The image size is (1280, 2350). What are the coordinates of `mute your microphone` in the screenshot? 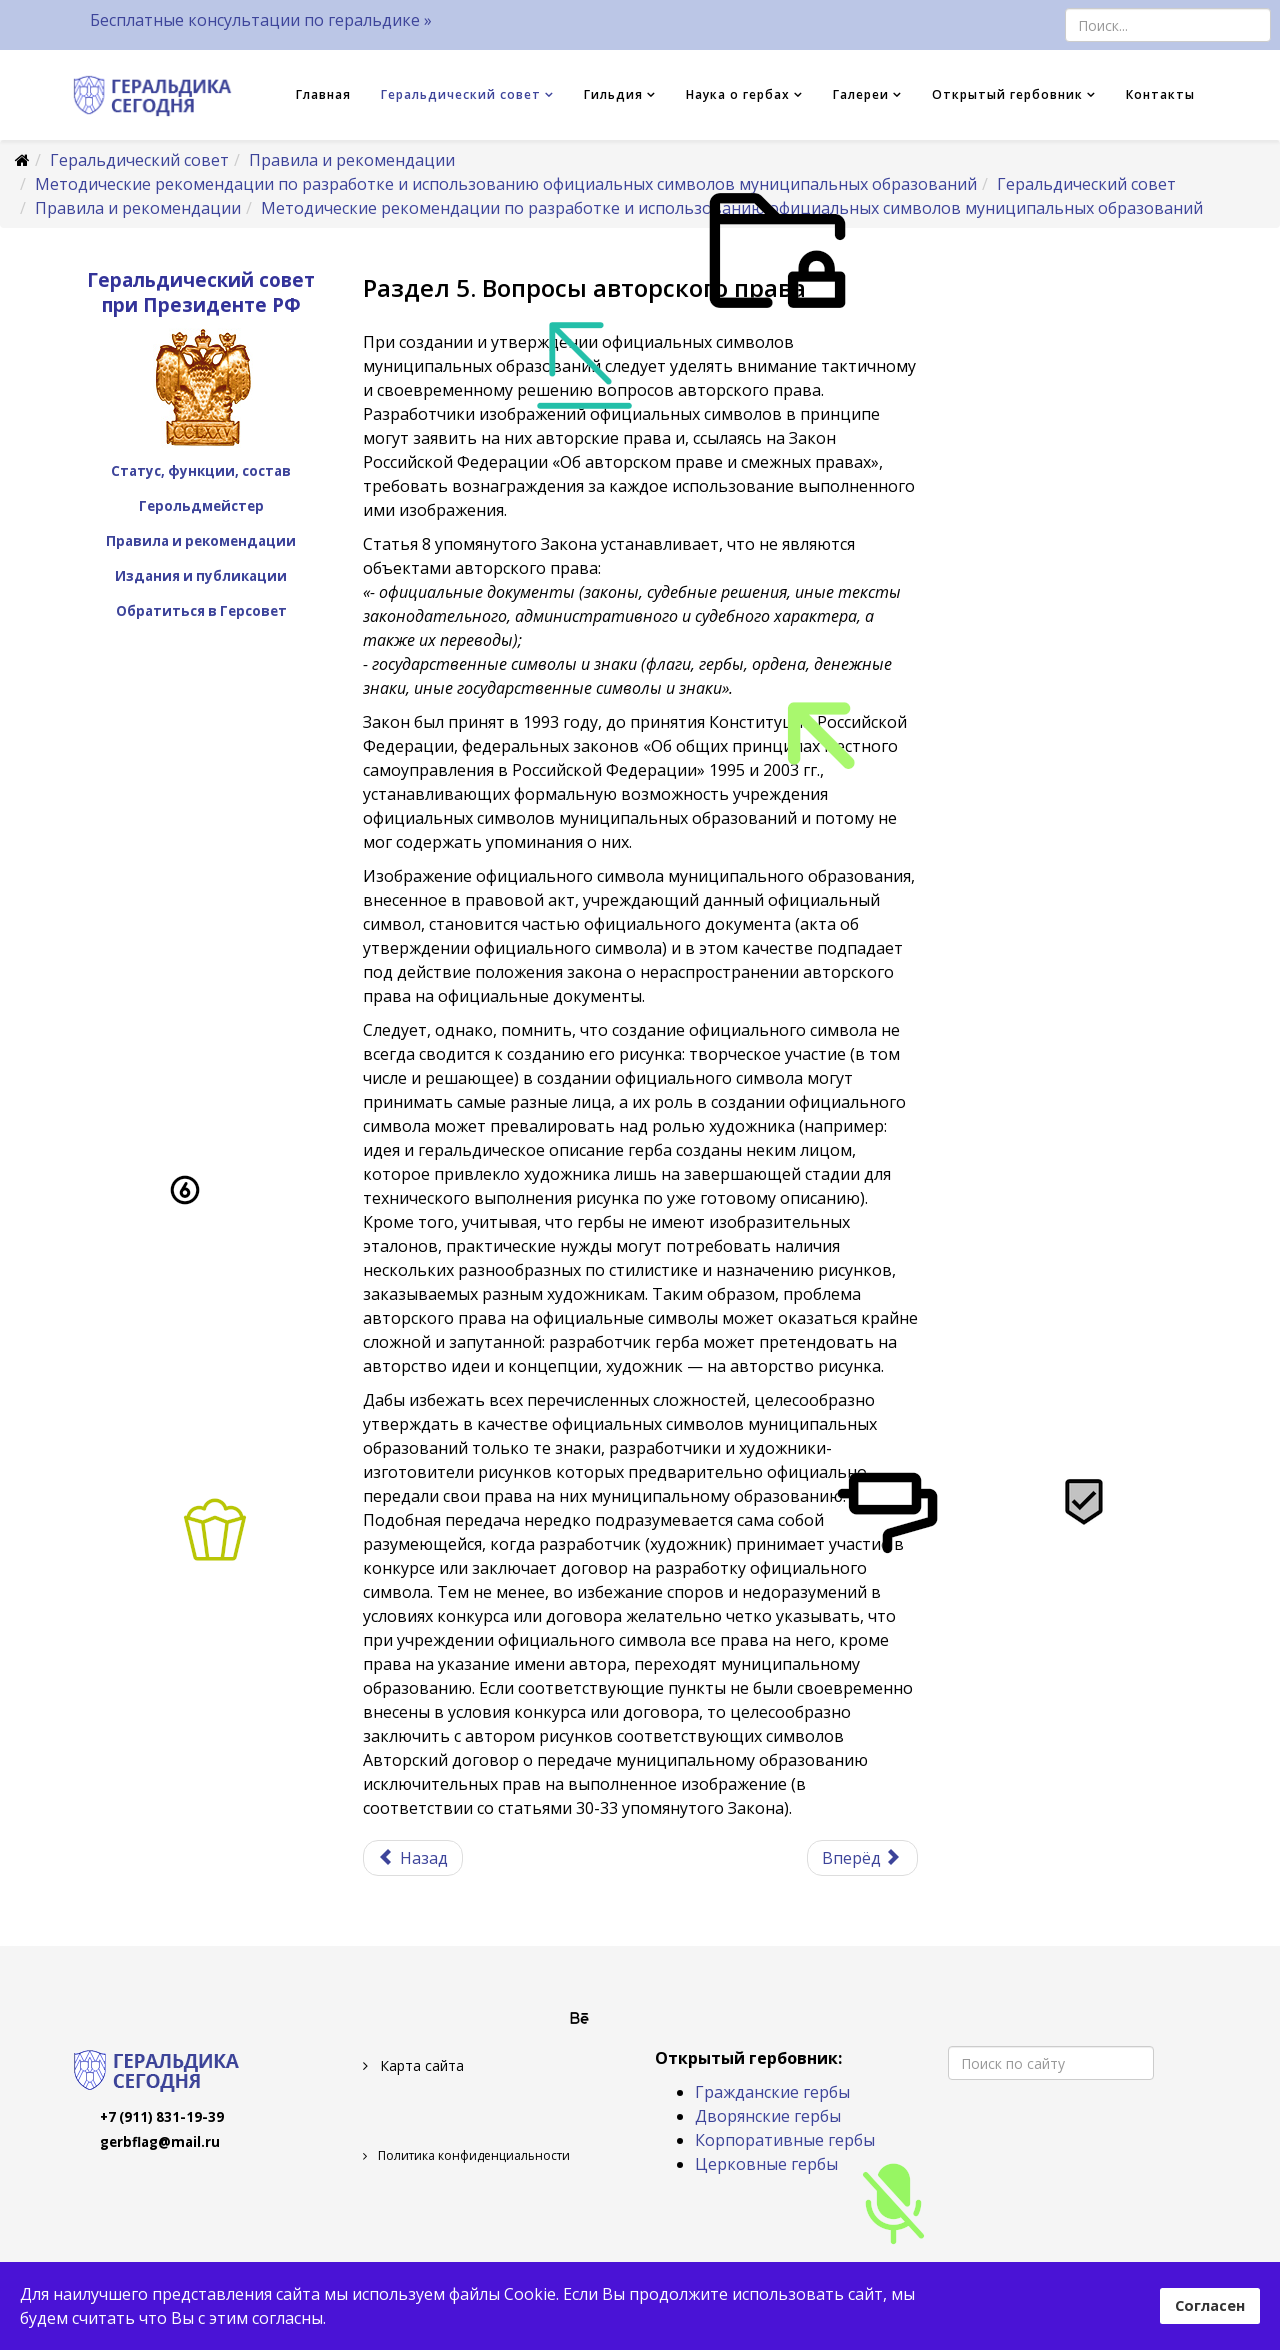 It's located at (893, 2202).